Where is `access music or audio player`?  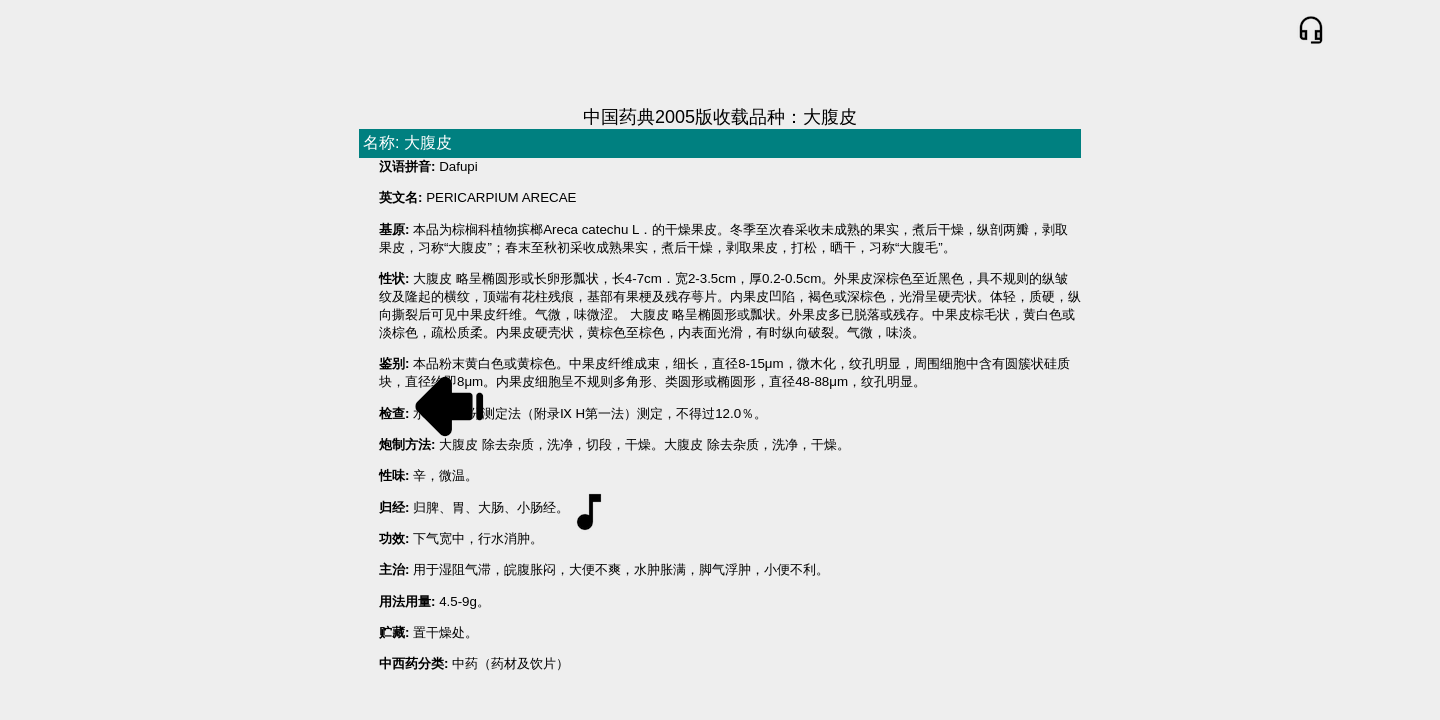
access music or audio player is located at coordinates (589, 512).